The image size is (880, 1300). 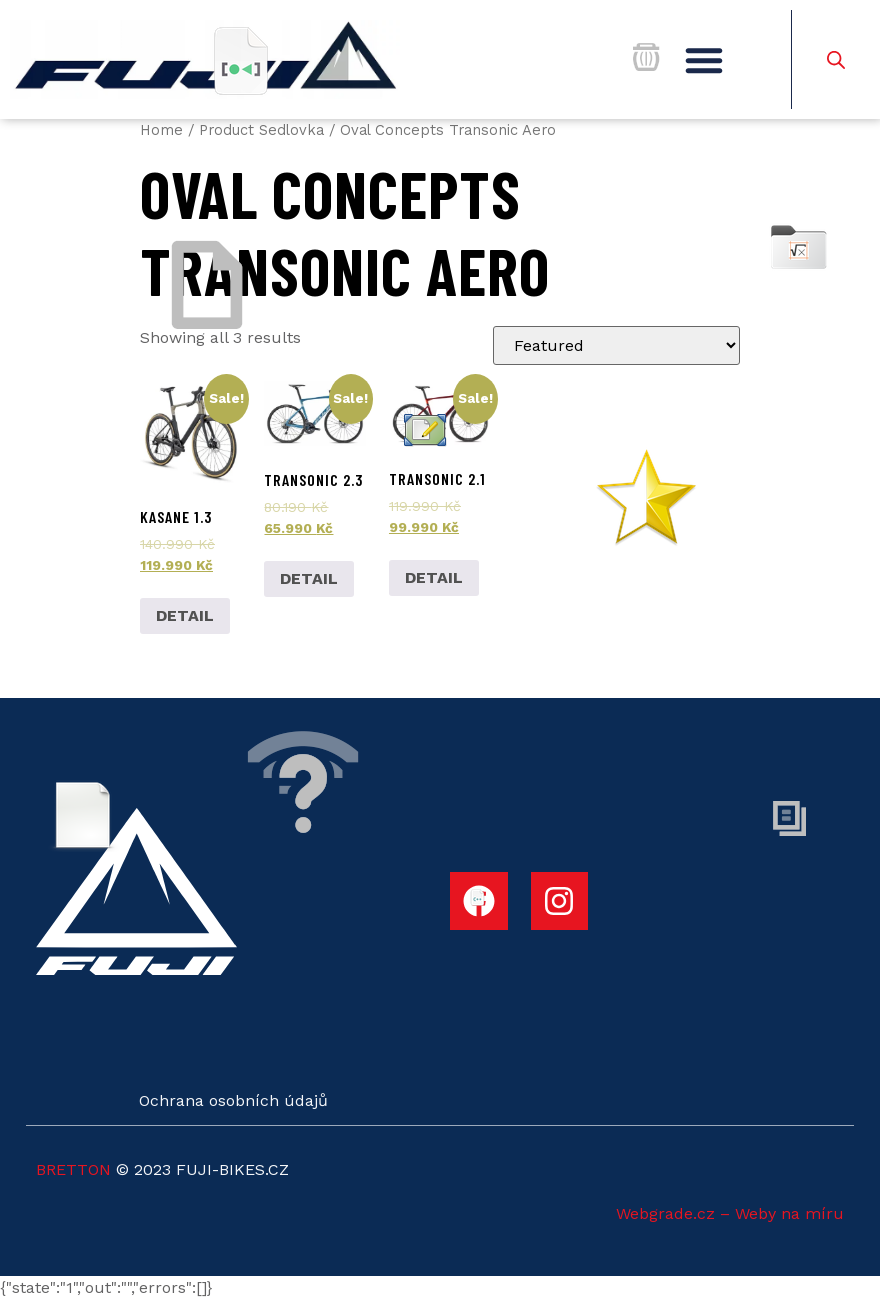 What do you see at coordinates (84, 815) in the screenshot?
I see `a text or document file preview` at bounding box center [84, 815].